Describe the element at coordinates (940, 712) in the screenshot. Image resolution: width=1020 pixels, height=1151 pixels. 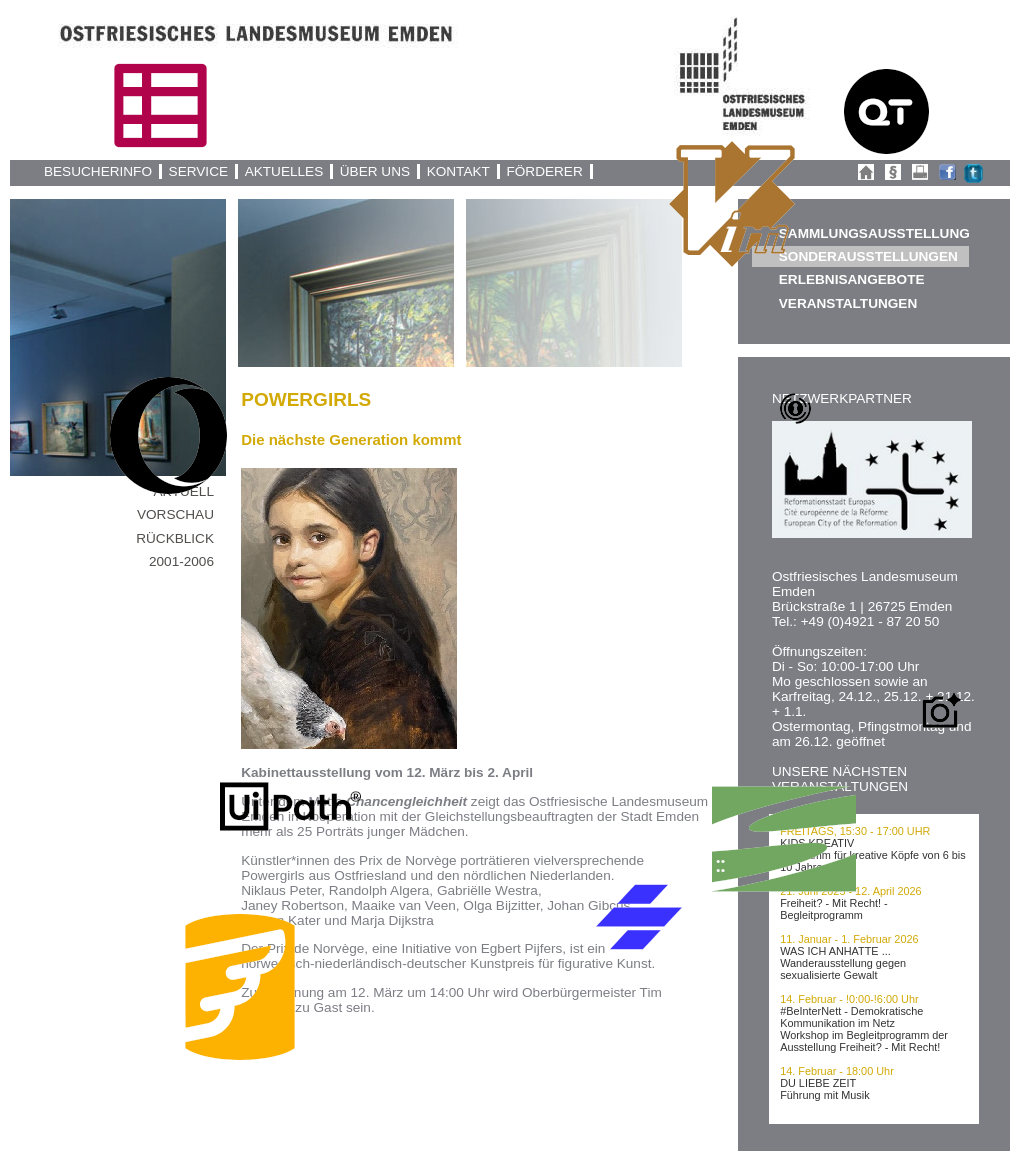
I see `activate AI-powered camera features` at that location.